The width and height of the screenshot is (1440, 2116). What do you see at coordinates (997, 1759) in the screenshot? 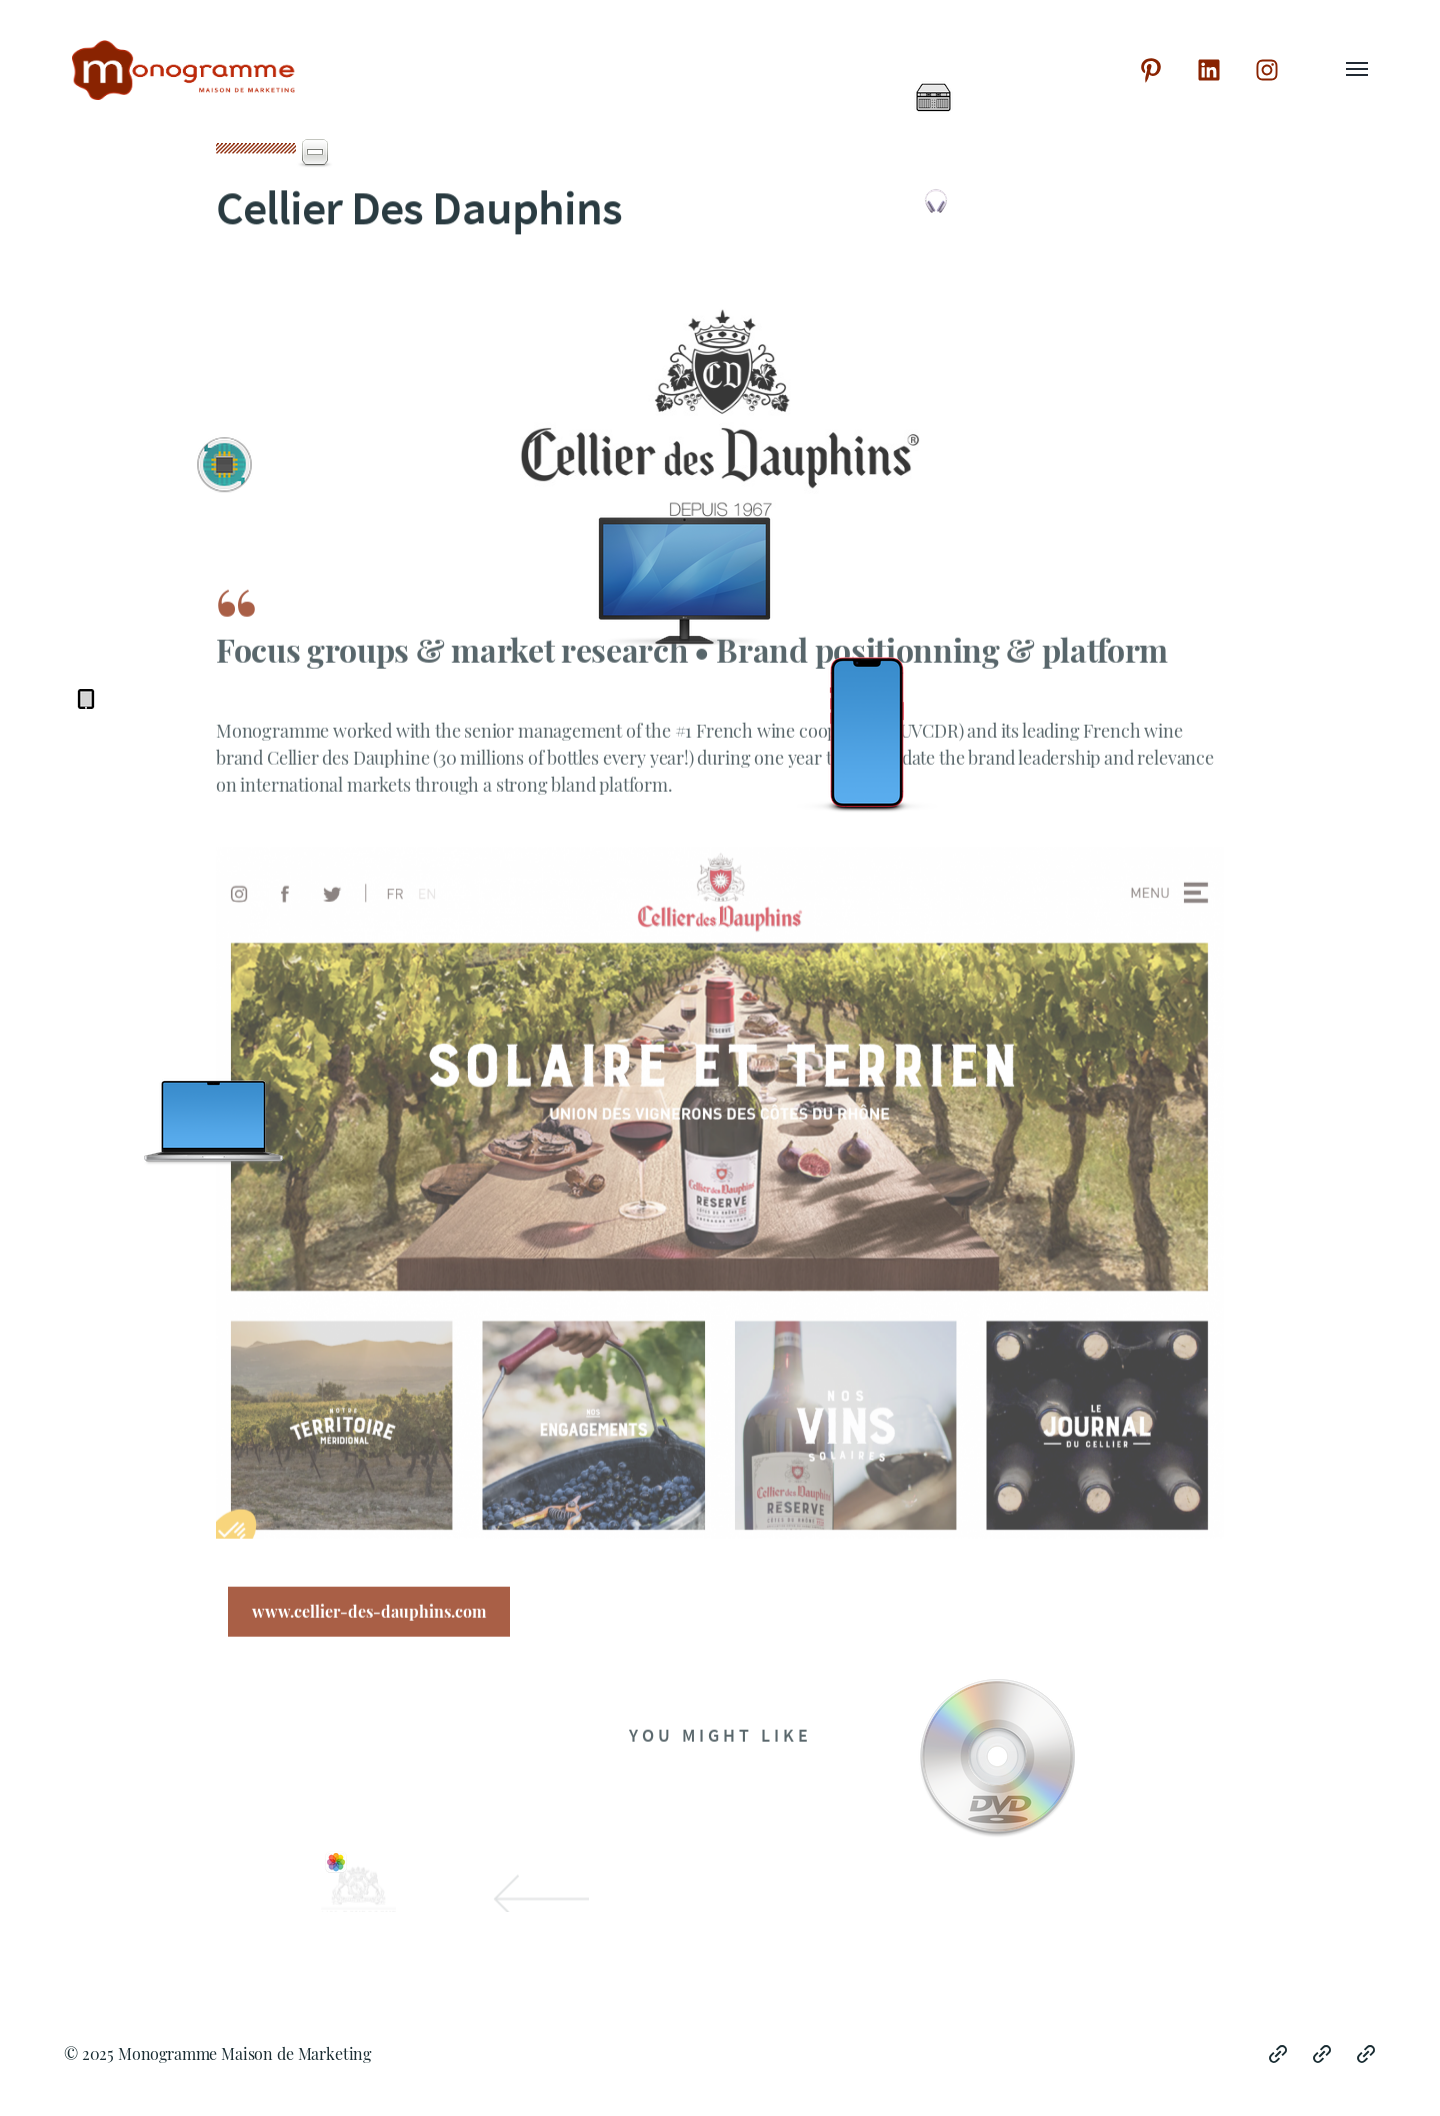
I see `access DVD drive or optical disc contents` at bounding box center [997, 1759].